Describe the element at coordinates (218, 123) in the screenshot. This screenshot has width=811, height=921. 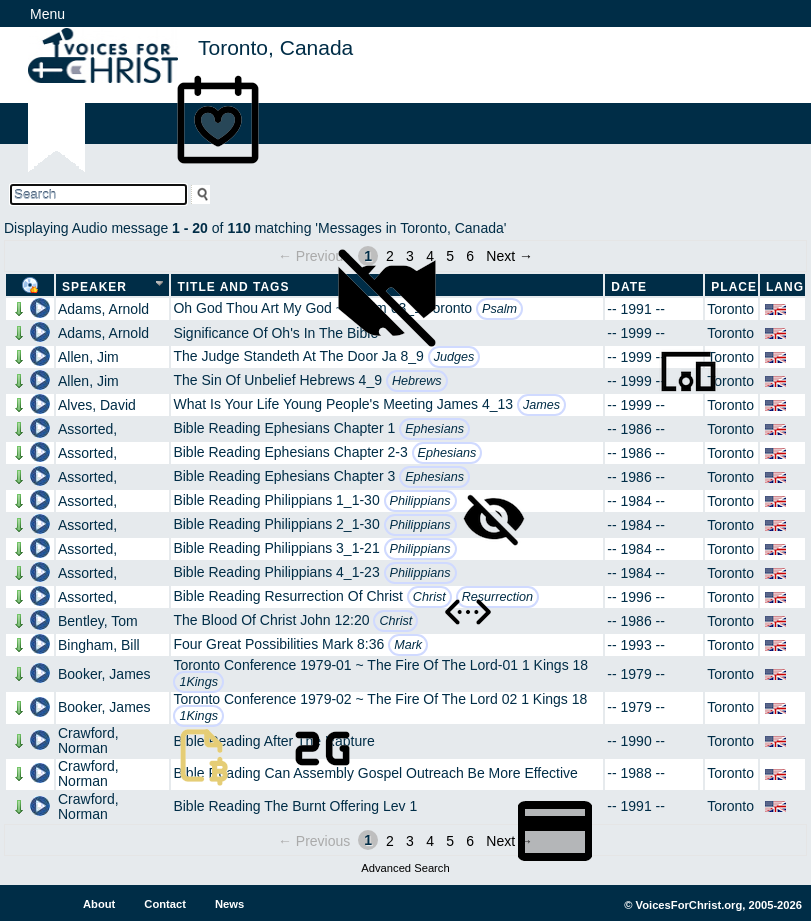
I see `view favorite or loved events` at that location.